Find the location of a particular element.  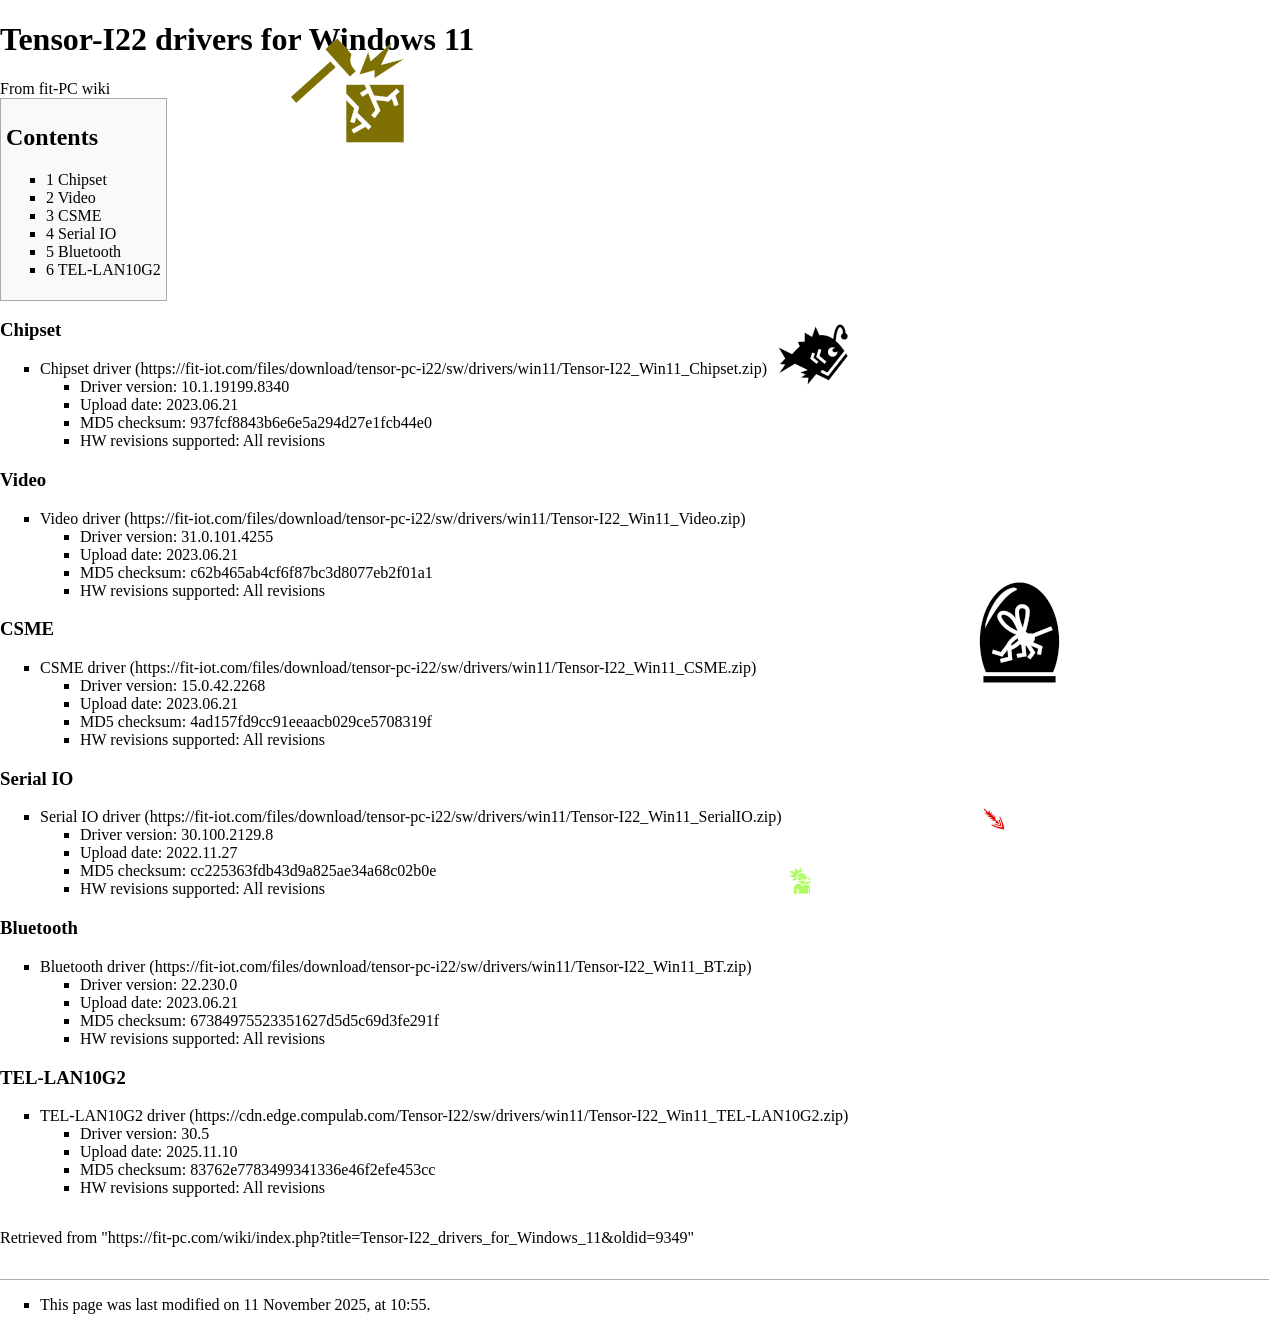

indicates distraction or loss of focus is located at coordinates (799, 880).